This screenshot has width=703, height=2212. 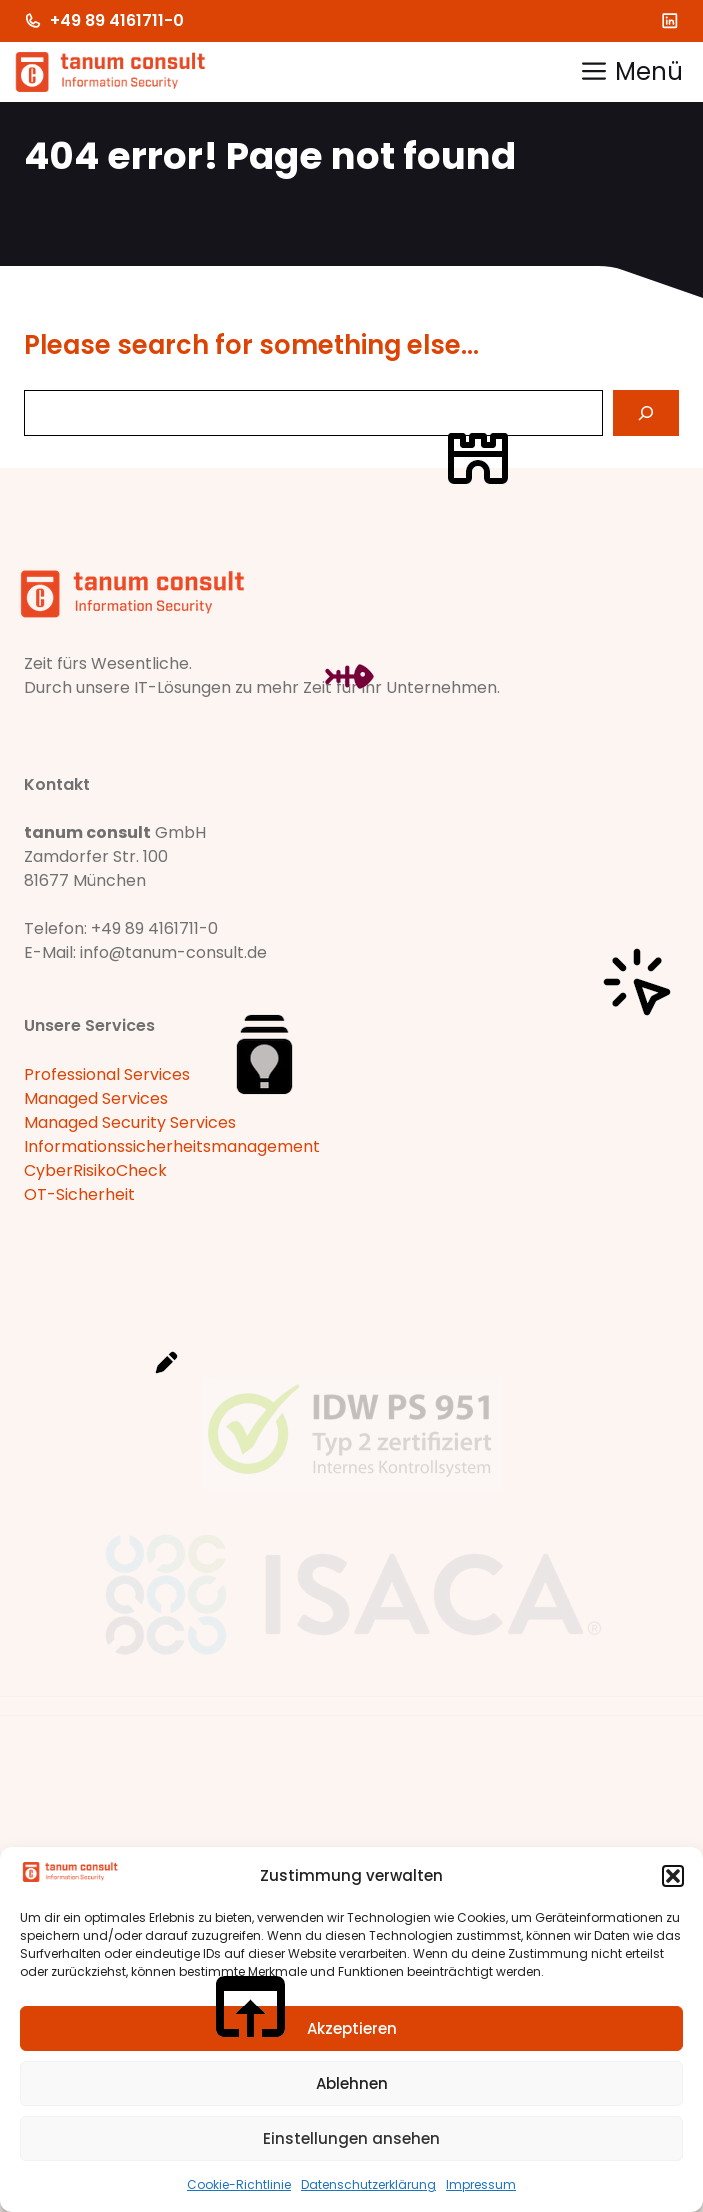 What do you see at coordinates (349, 676) in the screenshot?
I see `indicates empty state or no results found` at bounding box center [349, 676].